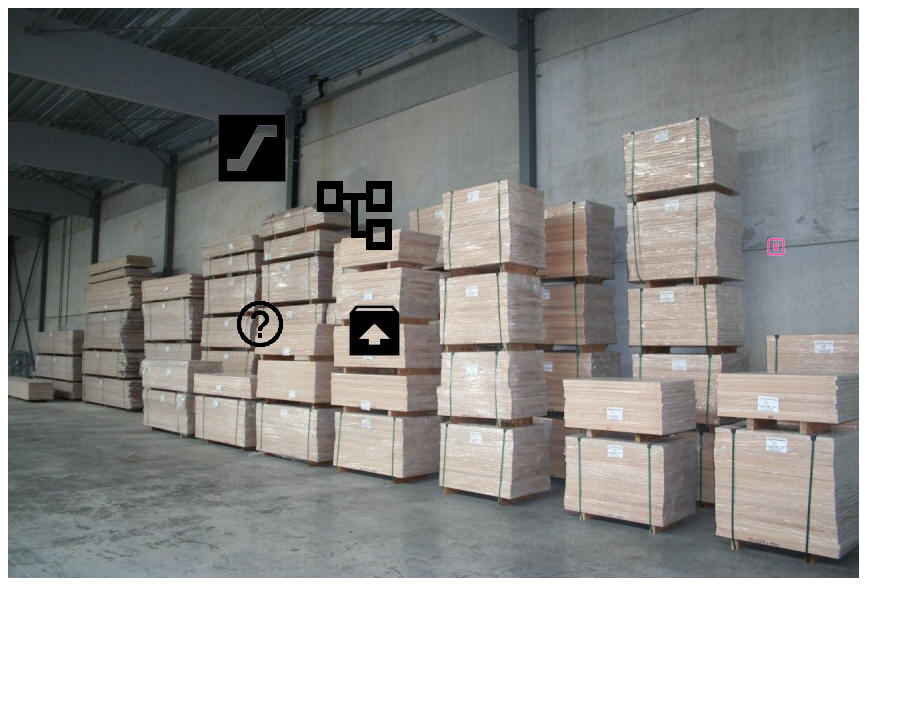 The height and width of the screenshot is (720, 914). Describe the element at coordinates (260, 324) in the screenshot. I see `access help or support` at that location.